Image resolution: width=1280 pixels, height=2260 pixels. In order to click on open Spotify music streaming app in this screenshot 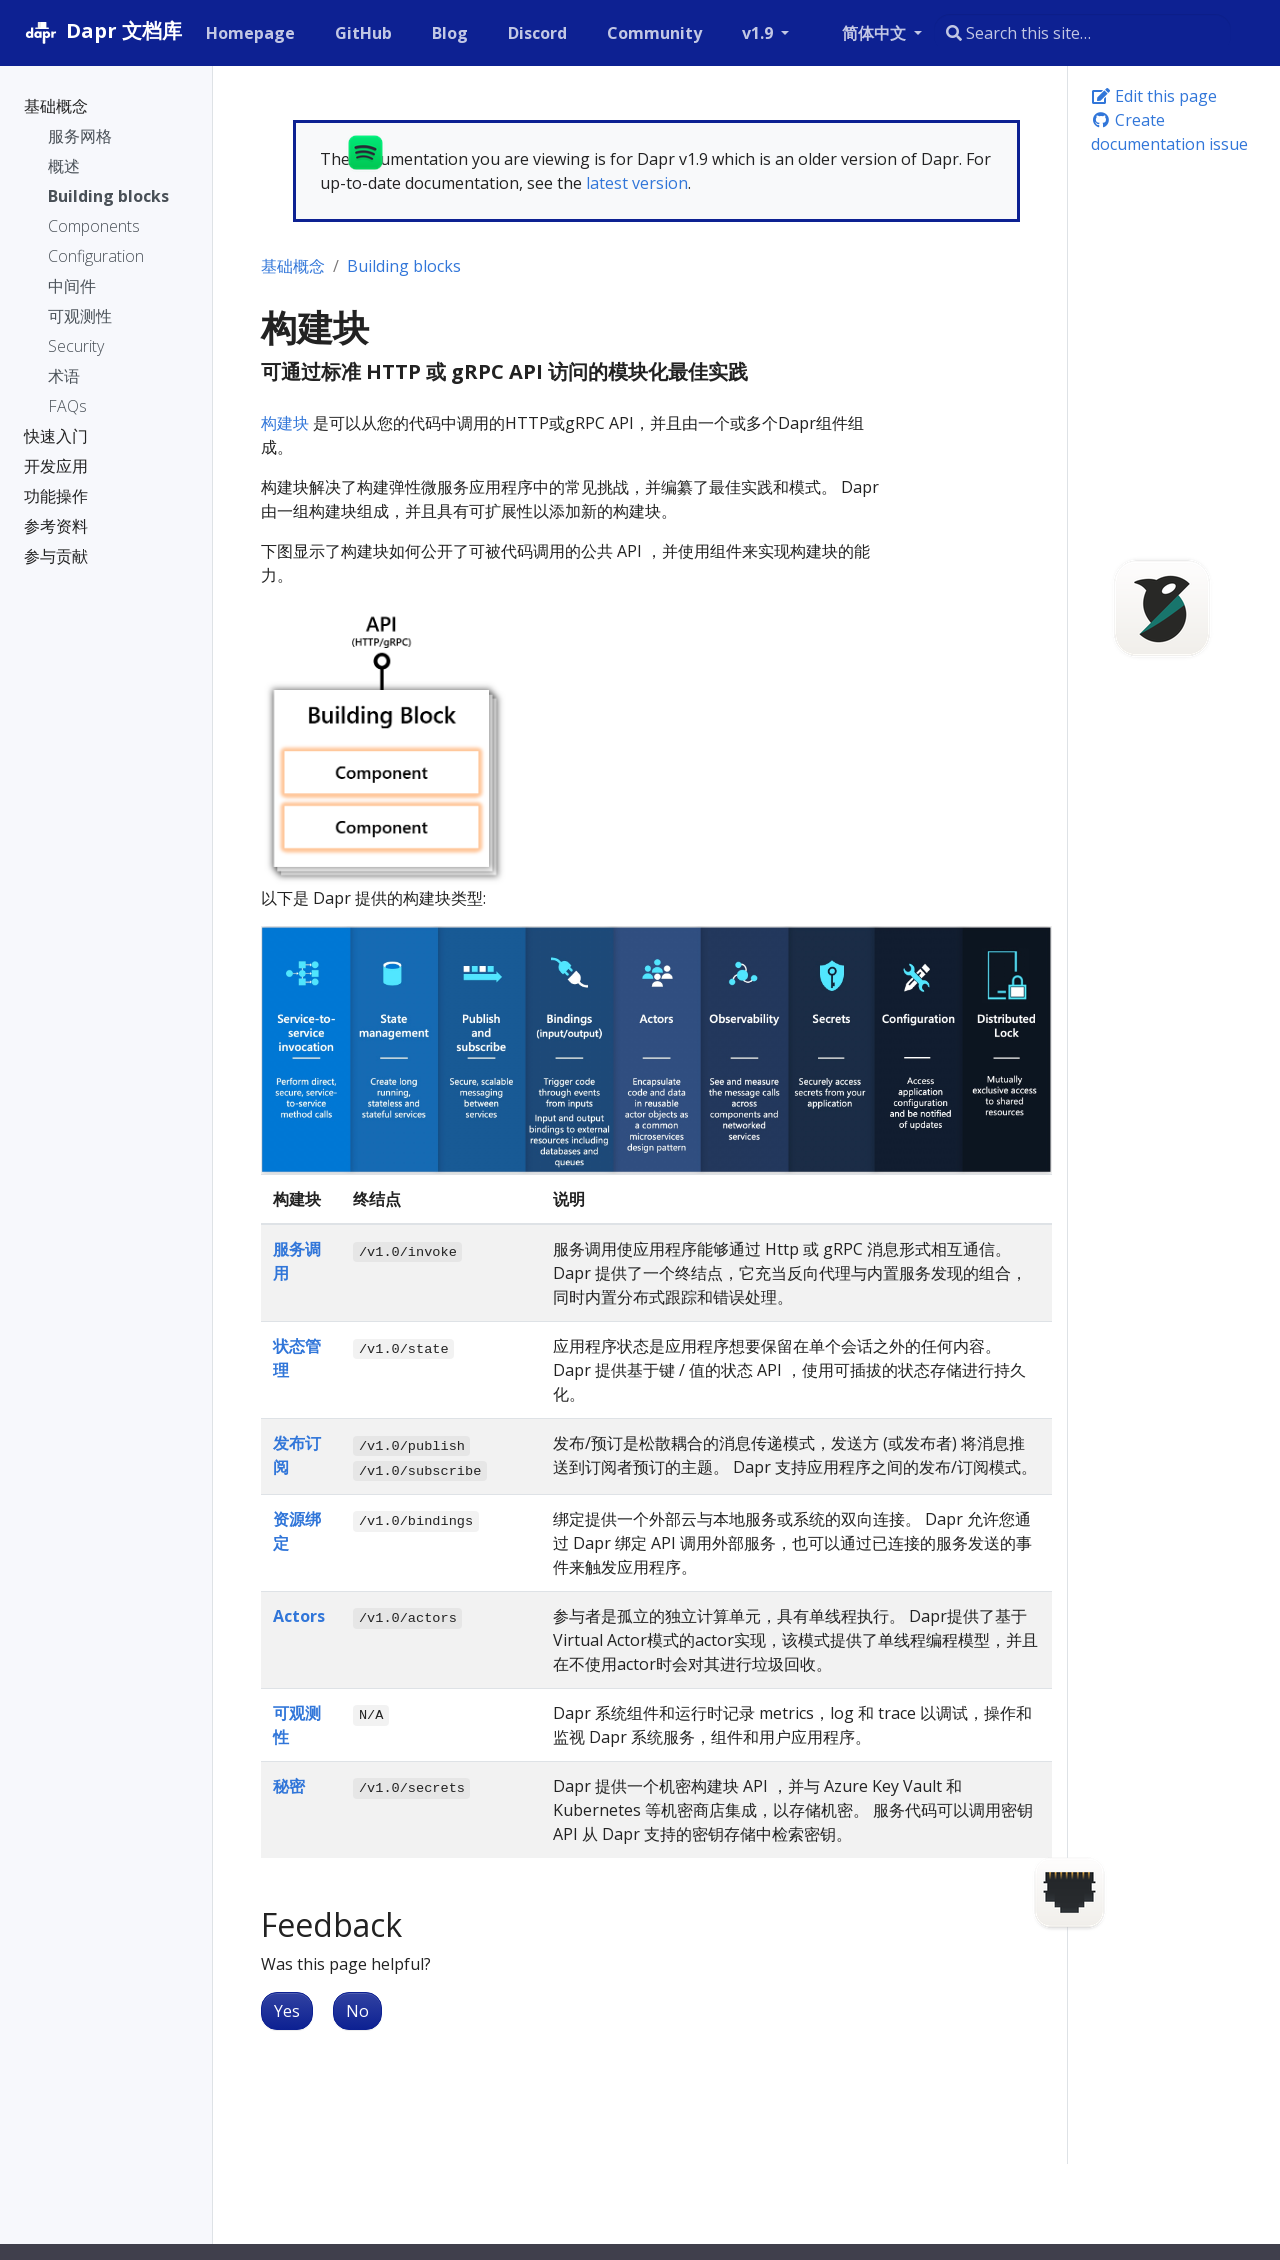, I will do `click(365, 152)`.